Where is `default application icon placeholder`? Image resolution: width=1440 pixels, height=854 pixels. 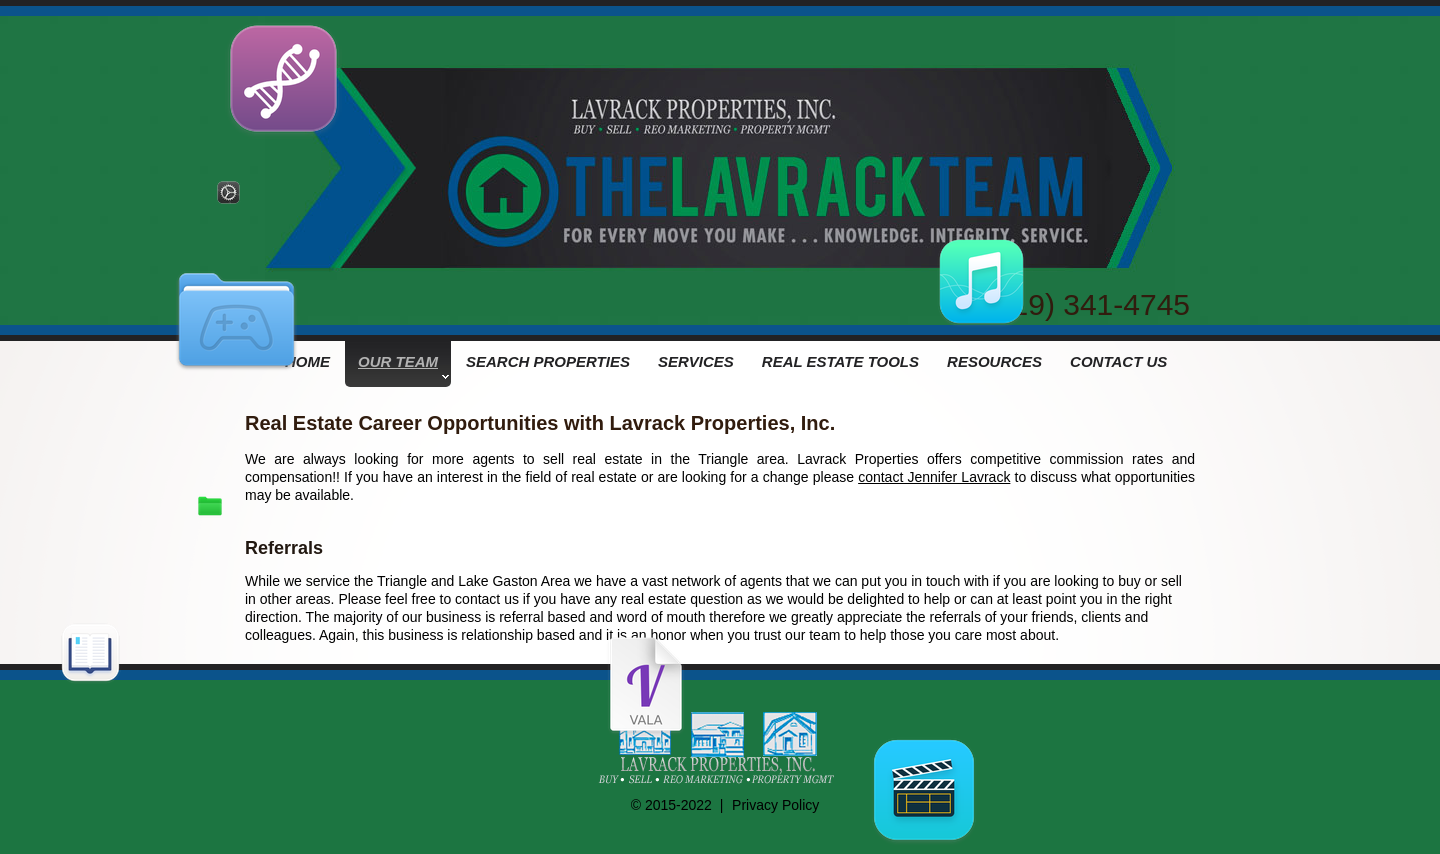 default application icon placeholder is located at coordinates (228, 192).